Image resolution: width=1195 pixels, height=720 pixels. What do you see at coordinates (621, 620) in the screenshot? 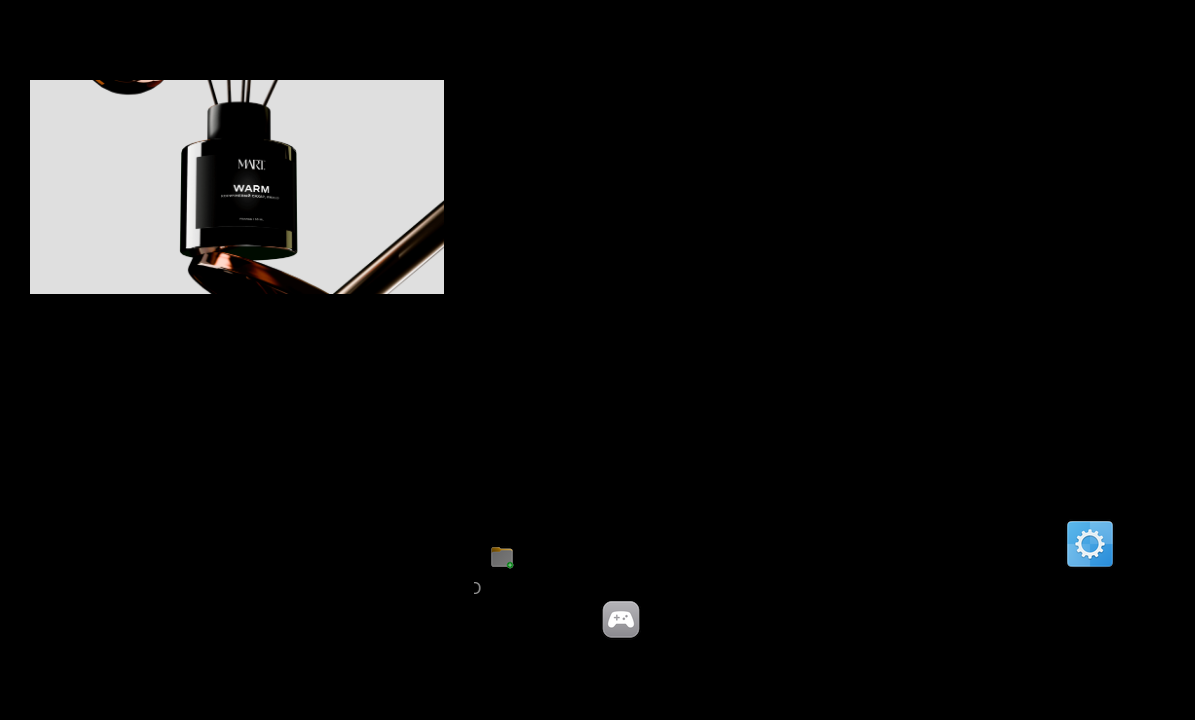
I see `access gaming preferences and settings` at bounding box center [621, 620].